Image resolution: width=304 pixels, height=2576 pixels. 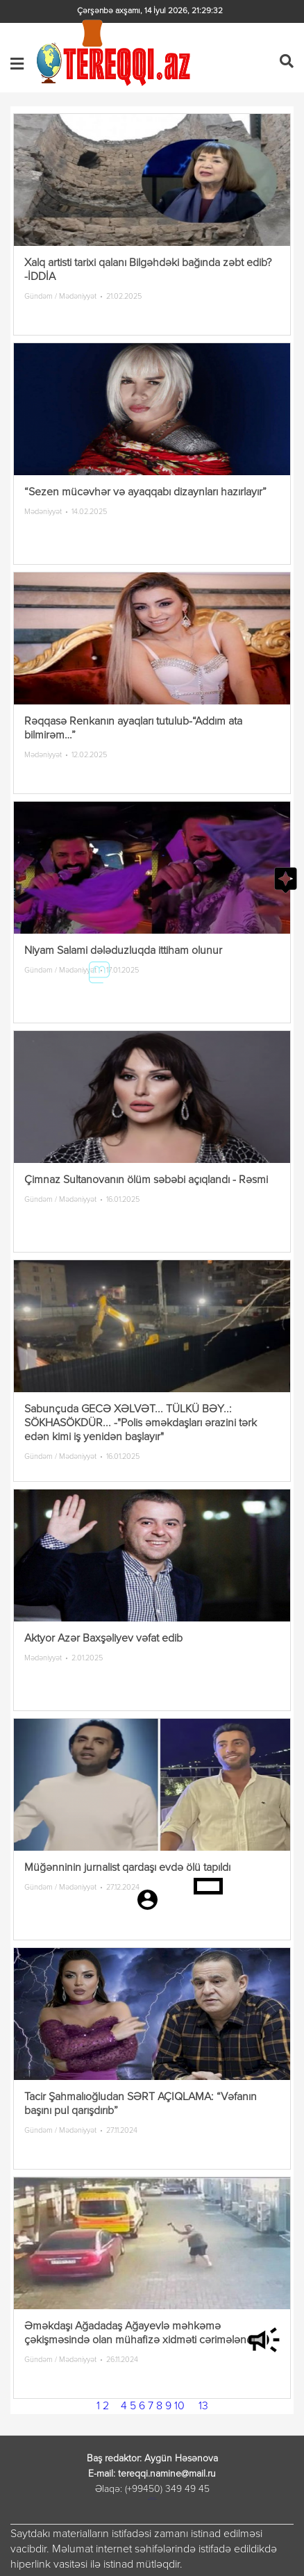 I want to click on access AI assistant or smart suggestions, so click(x=285, y=880).